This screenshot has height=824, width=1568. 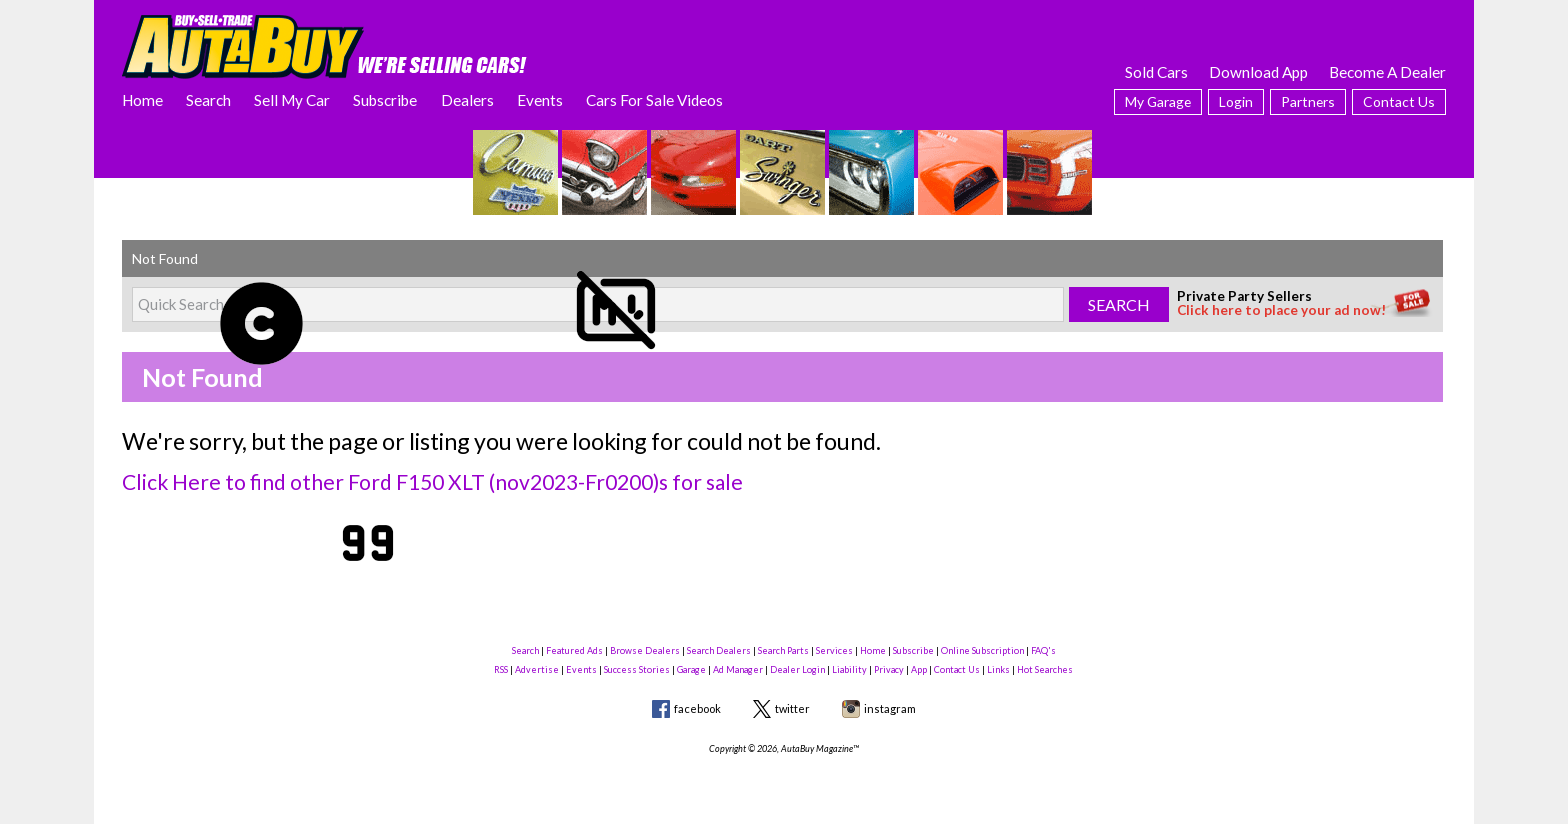 What do you see at coordinates (261, 323) in the screenshot?
I see `indicates copyrighted content` at bounding box center [261, 323].